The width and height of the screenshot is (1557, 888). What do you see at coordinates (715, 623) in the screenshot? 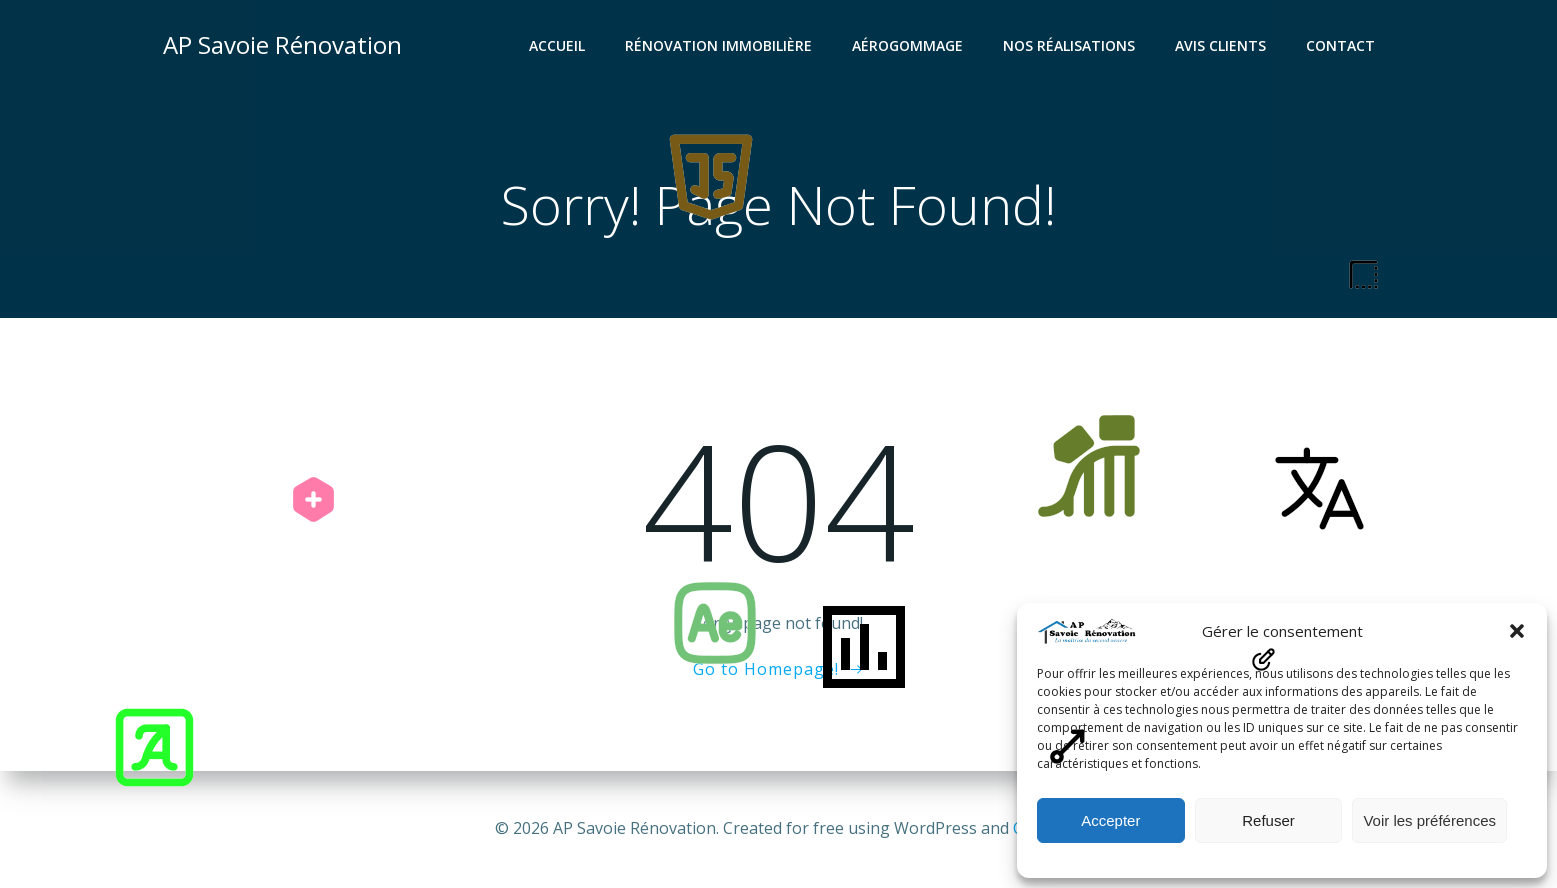
I see `open Adobe After Effects` at bounding box center [715, 623].